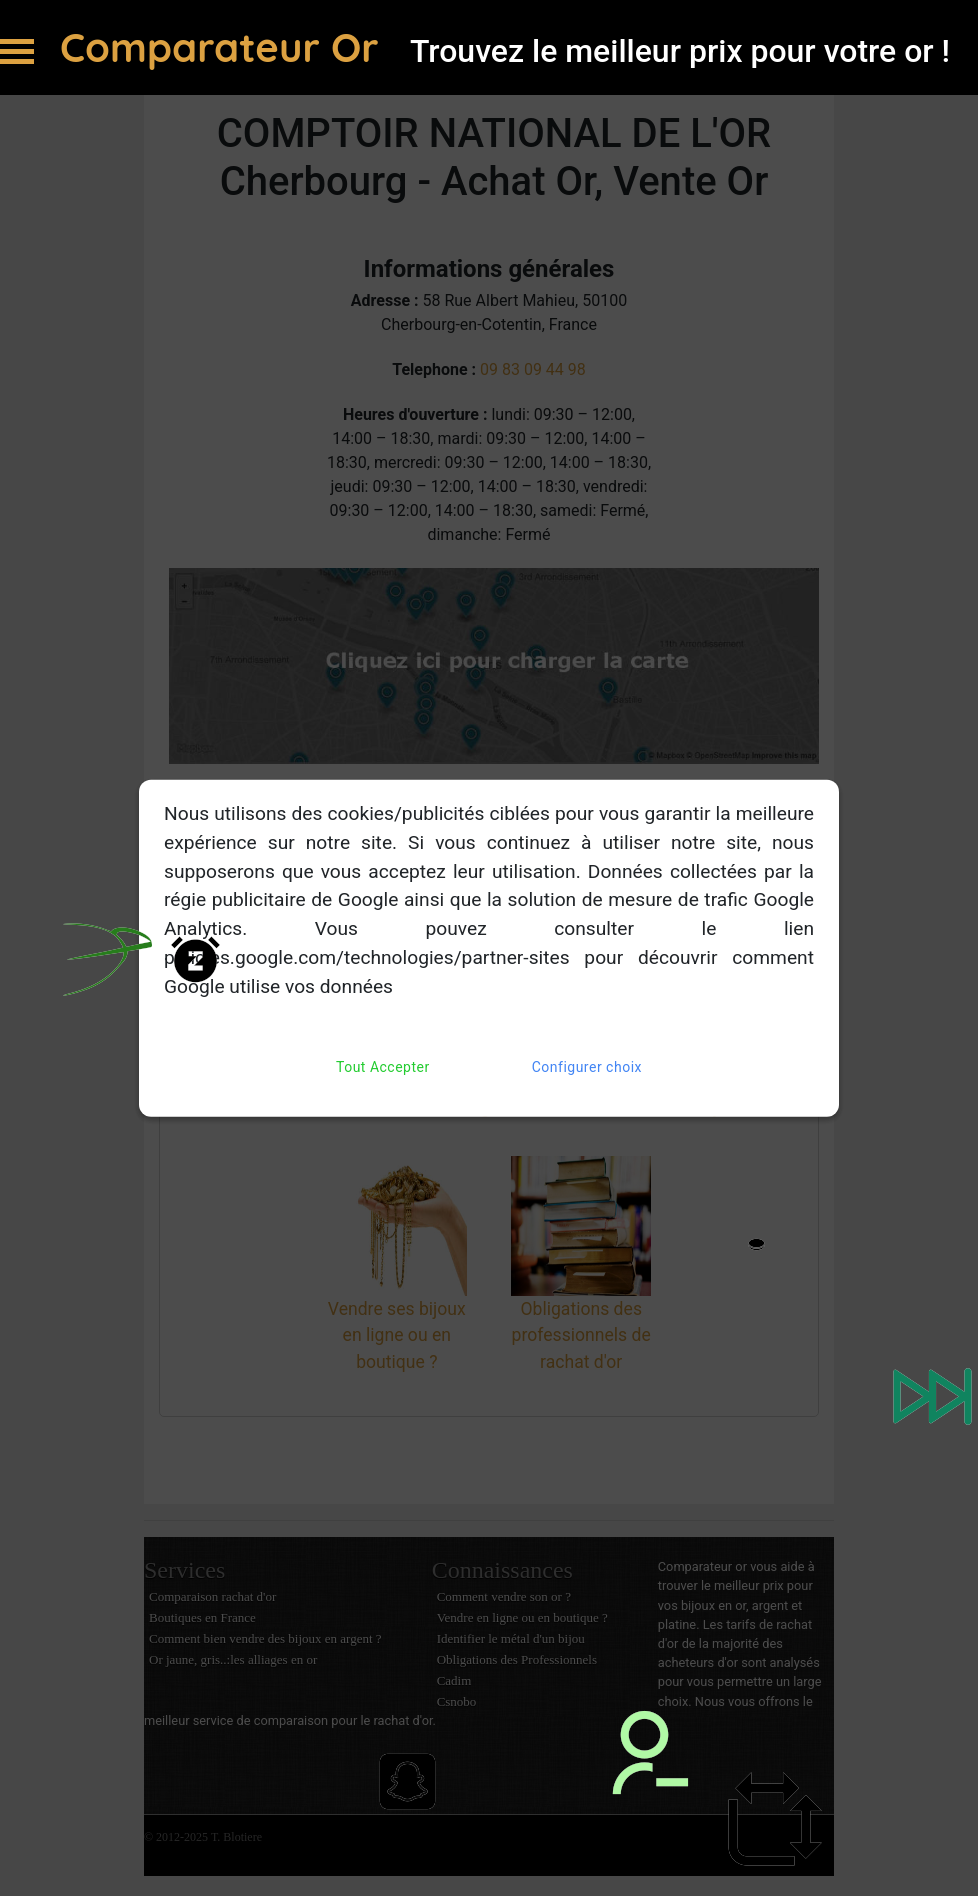  Describe the element at coordinates (932, 1396) in the screenshot. I see `skip to the end of the current track` at that location.